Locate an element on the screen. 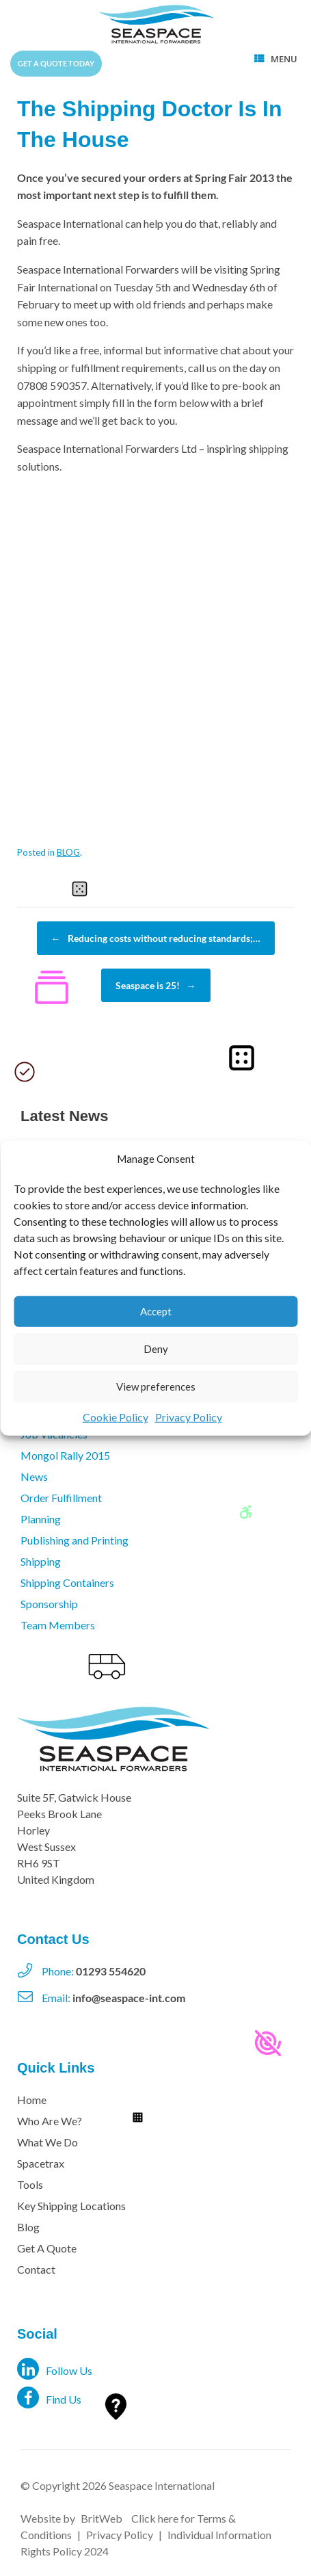 The height and width of the screenshot is (2576, 311). open app drawer or launcher is located at coordinates (137, 2117).